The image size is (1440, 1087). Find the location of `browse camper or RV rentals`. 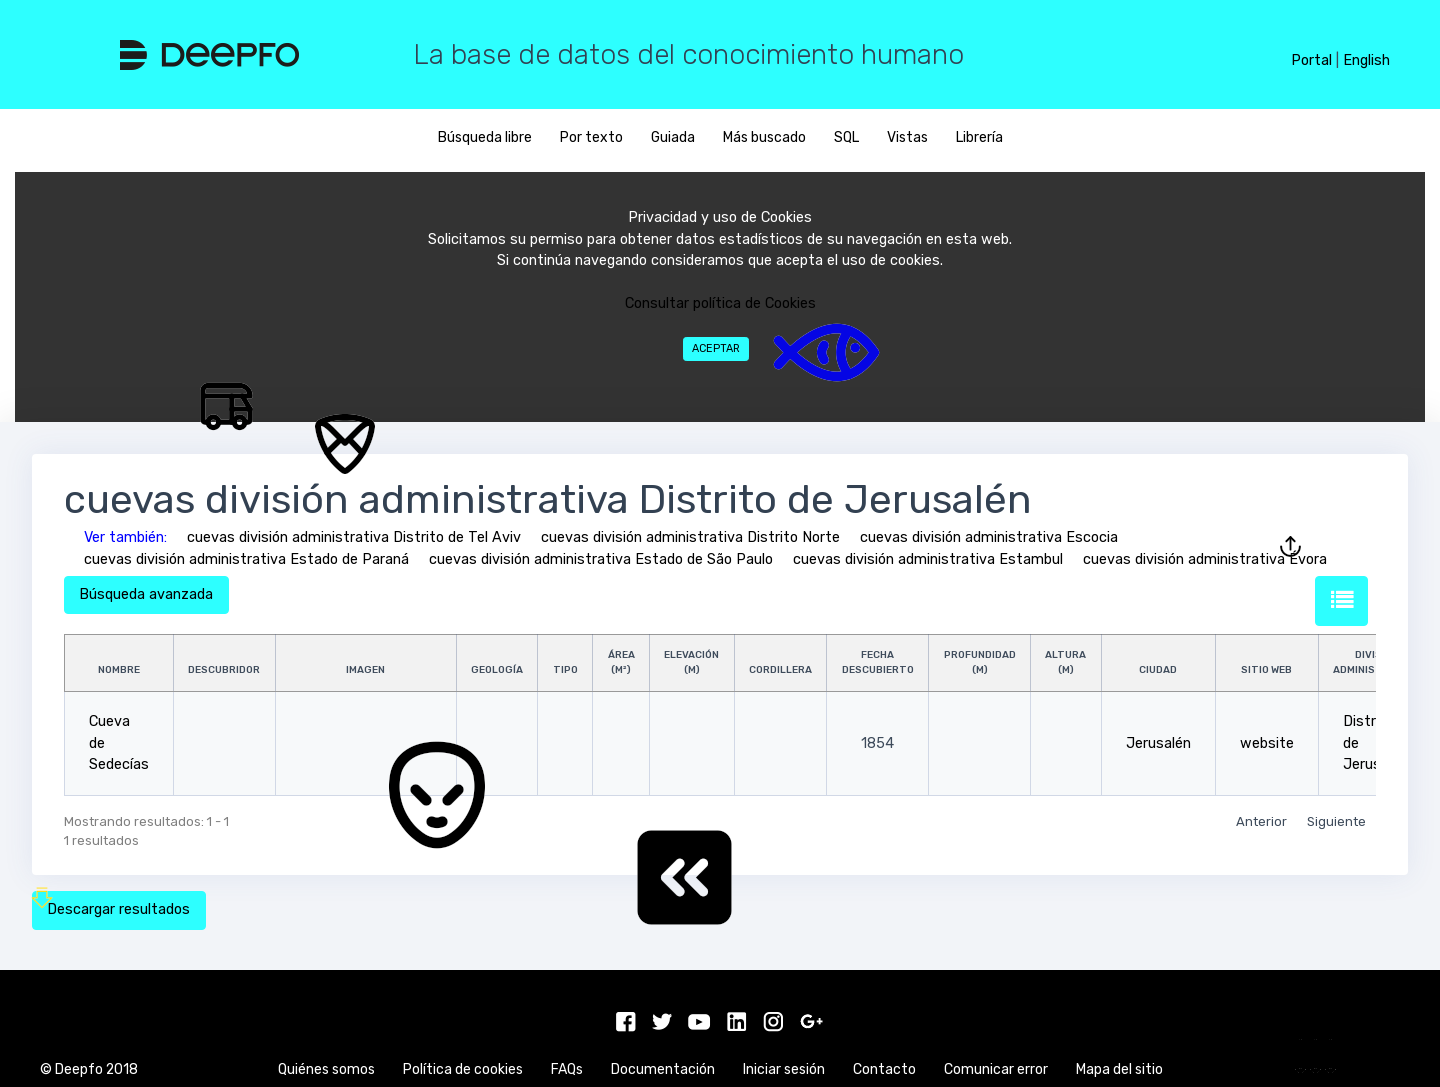

browse camper or RV rentals is located at coordinates (226, 406).